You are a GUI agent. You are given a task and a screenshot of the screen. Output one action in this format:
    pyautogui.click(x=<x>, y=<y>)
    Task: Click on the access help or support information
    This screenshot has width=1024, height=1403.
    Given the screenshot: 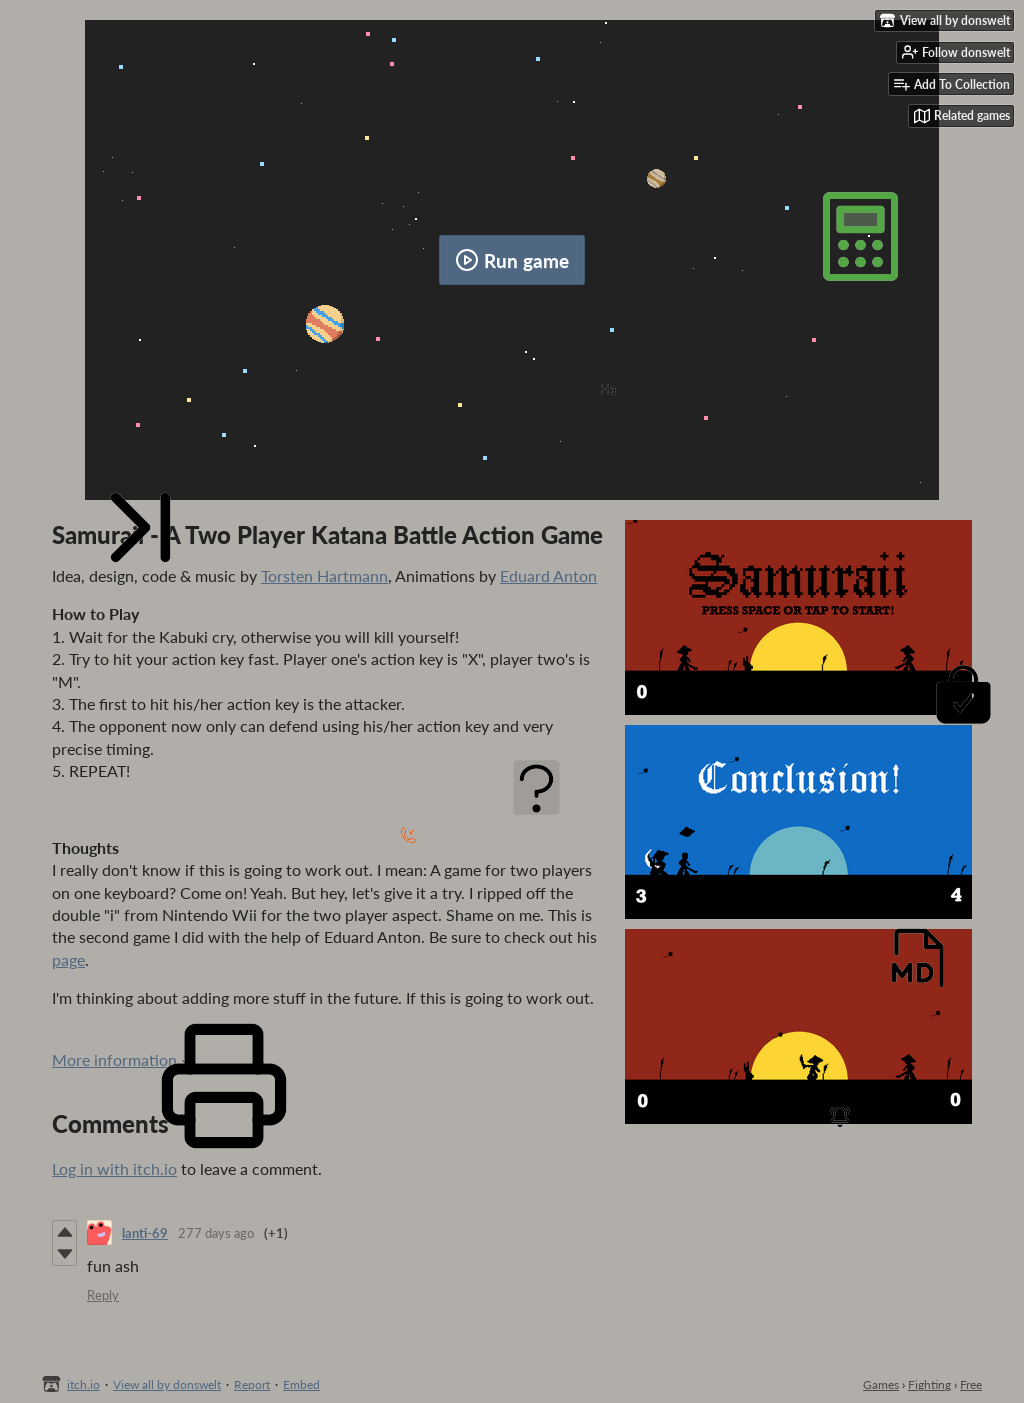 What is the action you would take?
    pyautogui.click(x=536, y=787)
    